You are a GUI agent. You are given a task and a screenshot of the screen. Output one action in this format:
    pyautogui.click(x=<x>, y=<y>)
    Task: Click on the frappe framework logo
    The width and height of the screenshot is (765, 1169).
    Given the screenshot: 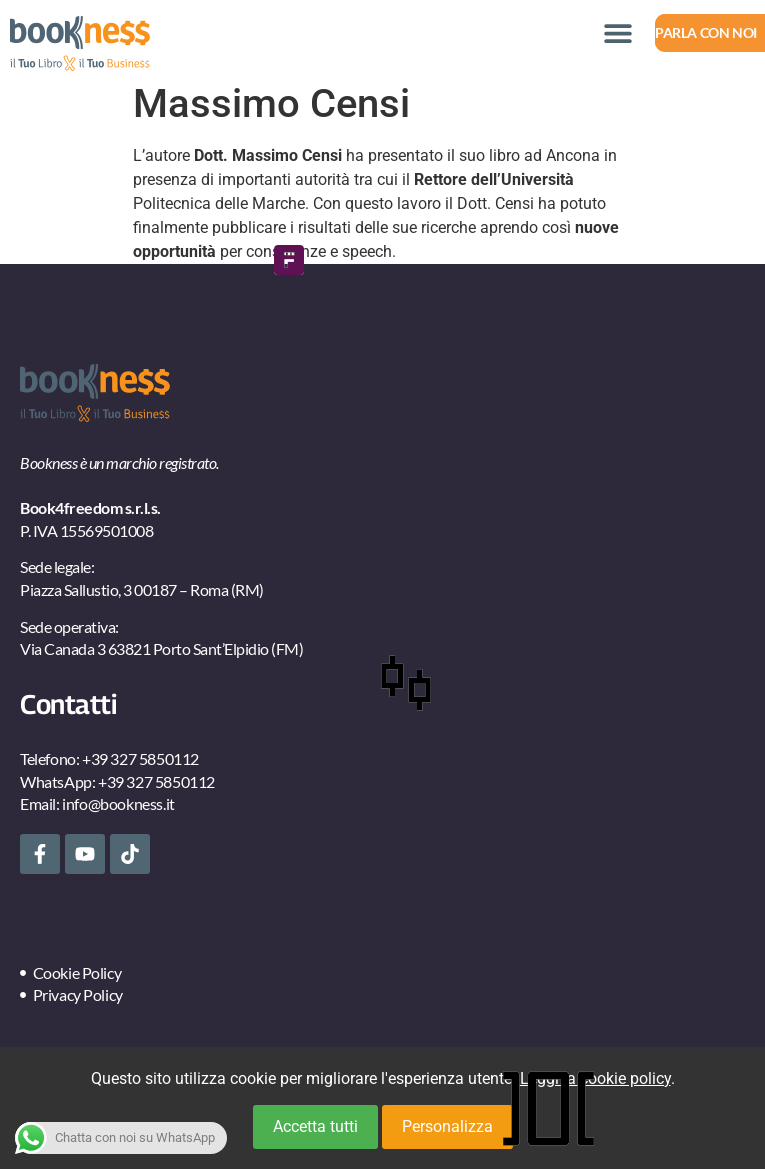 What is the action you would take?
    pyautogui.click(x=289, y=260)
    